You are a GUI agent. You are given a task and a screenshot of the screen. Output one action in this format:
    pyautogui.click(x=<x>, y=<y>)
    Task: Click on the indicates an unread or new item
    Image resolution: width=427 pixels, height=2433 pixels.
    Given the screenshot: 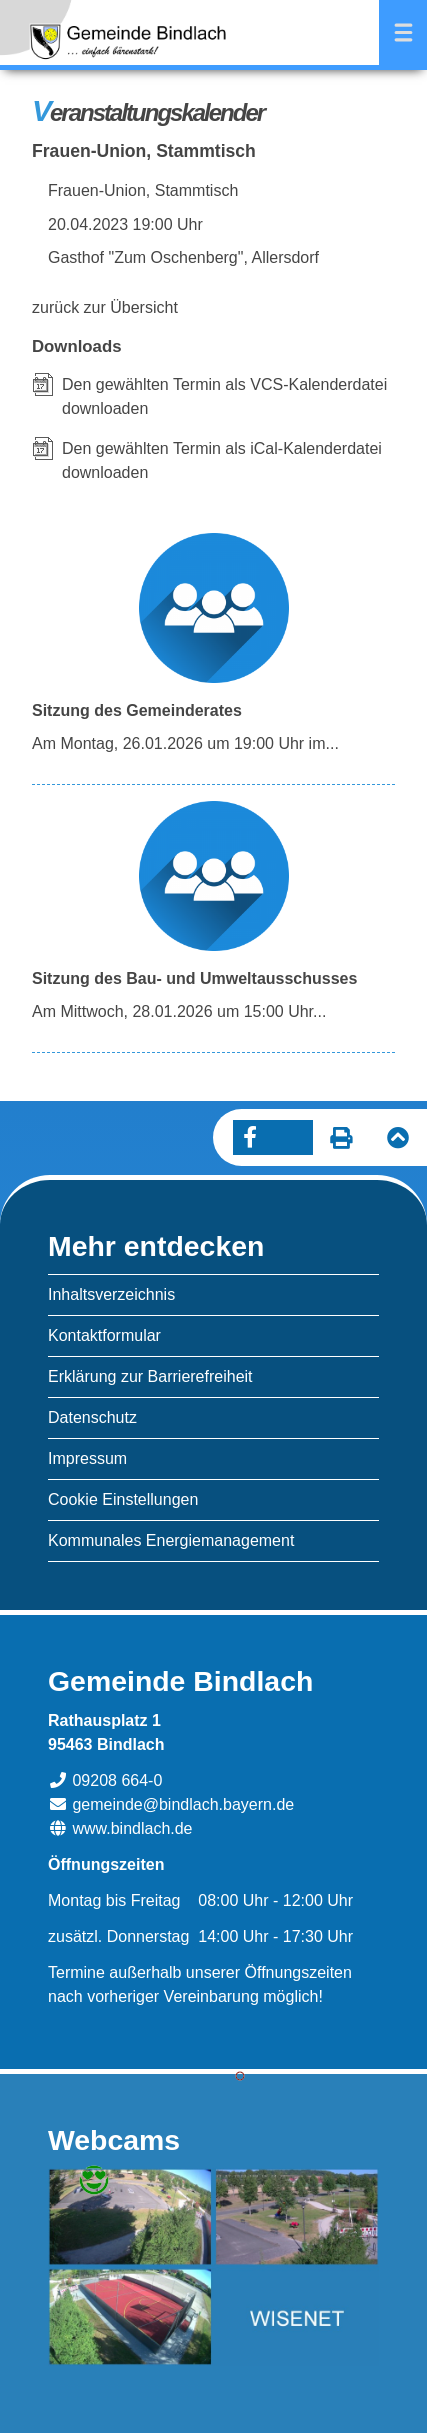 What is the action you would take?
    pyautogui.click(x=240, y=2076)
    